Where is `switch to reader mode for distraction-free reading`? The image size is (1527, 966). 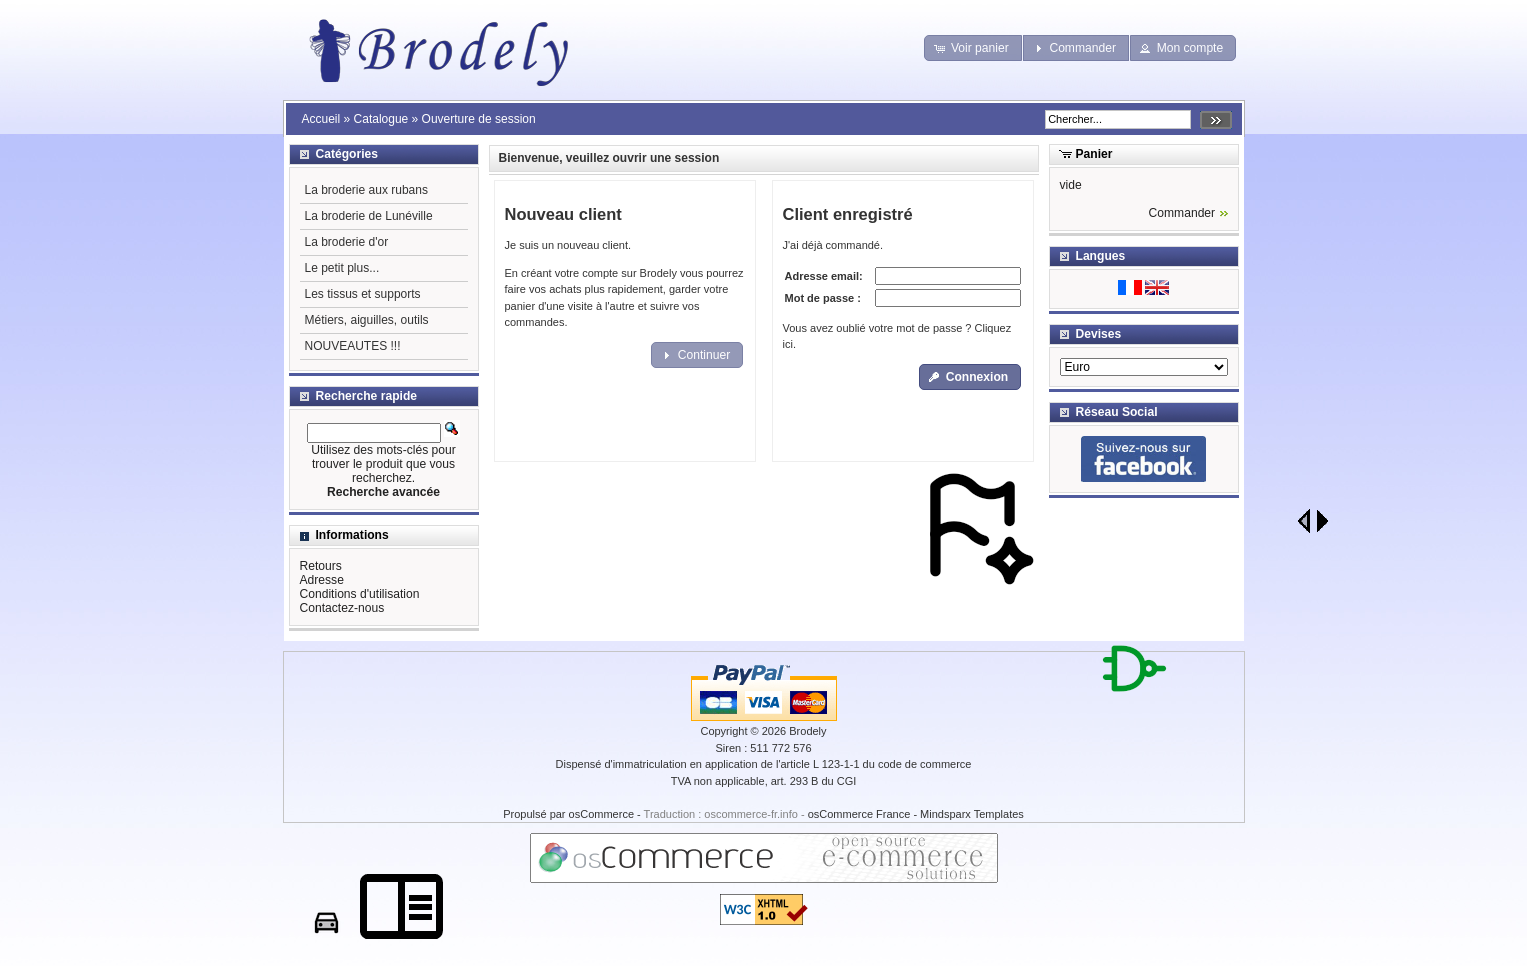
switch to reader mode for distraction-free reading is located at coordinates (401, 904).